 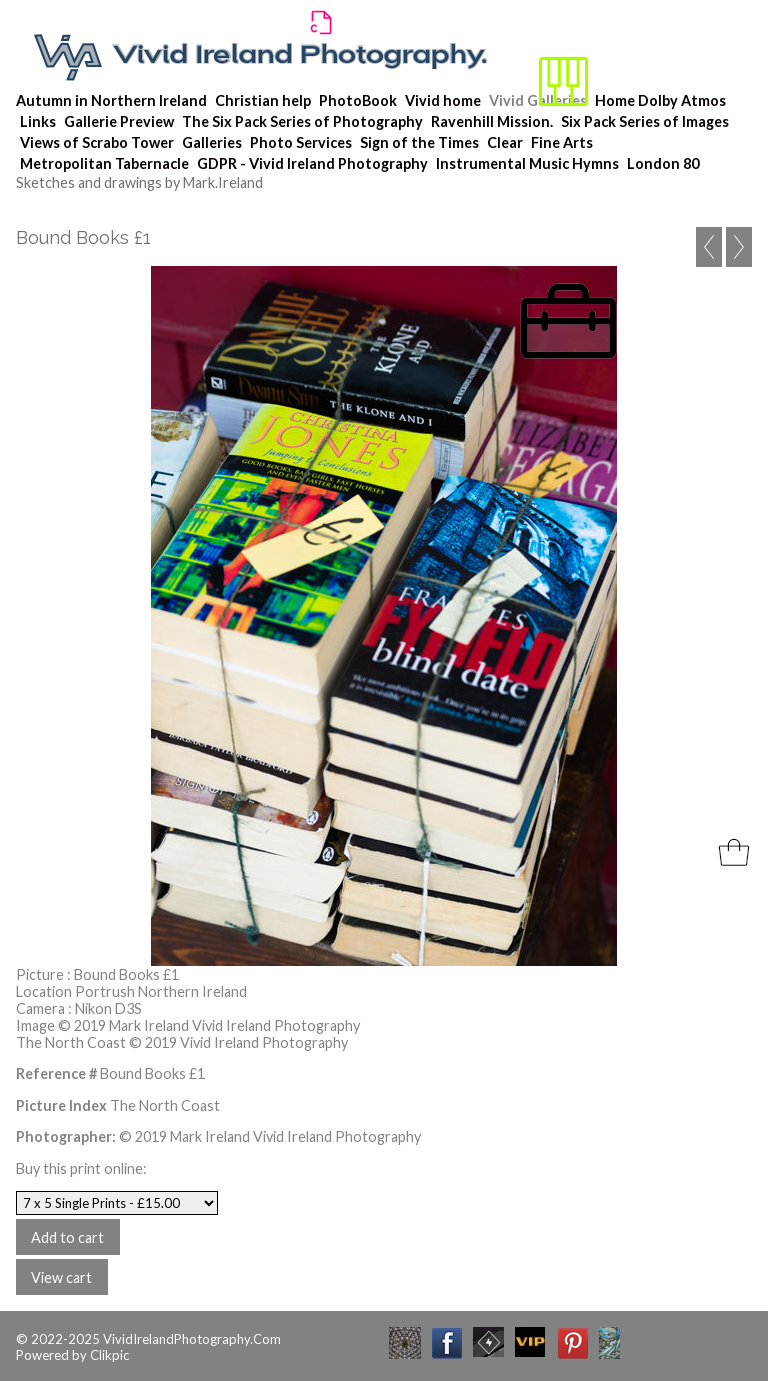 I want to click on open a C programming language file, so click(x=321, y=22).